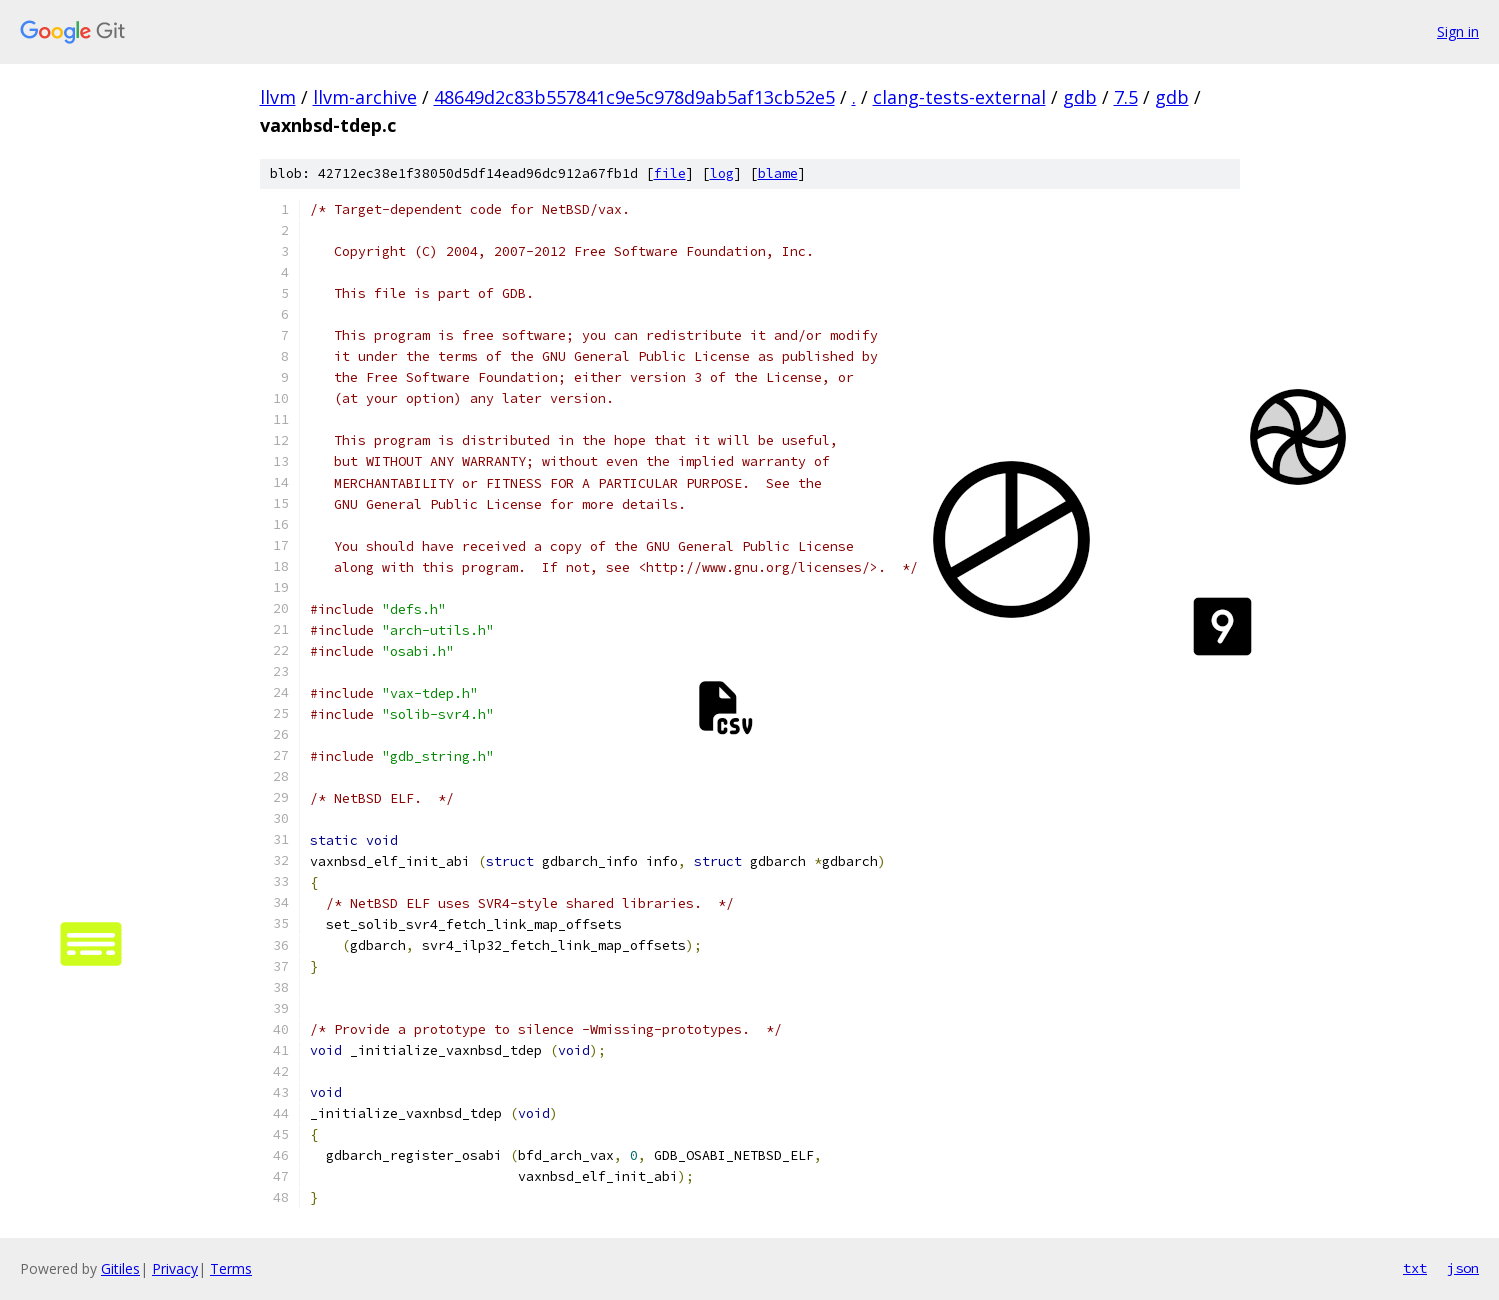 This screenshot has height=1300, width=1499. I want to click on select the number nine, so click(1222, 626).